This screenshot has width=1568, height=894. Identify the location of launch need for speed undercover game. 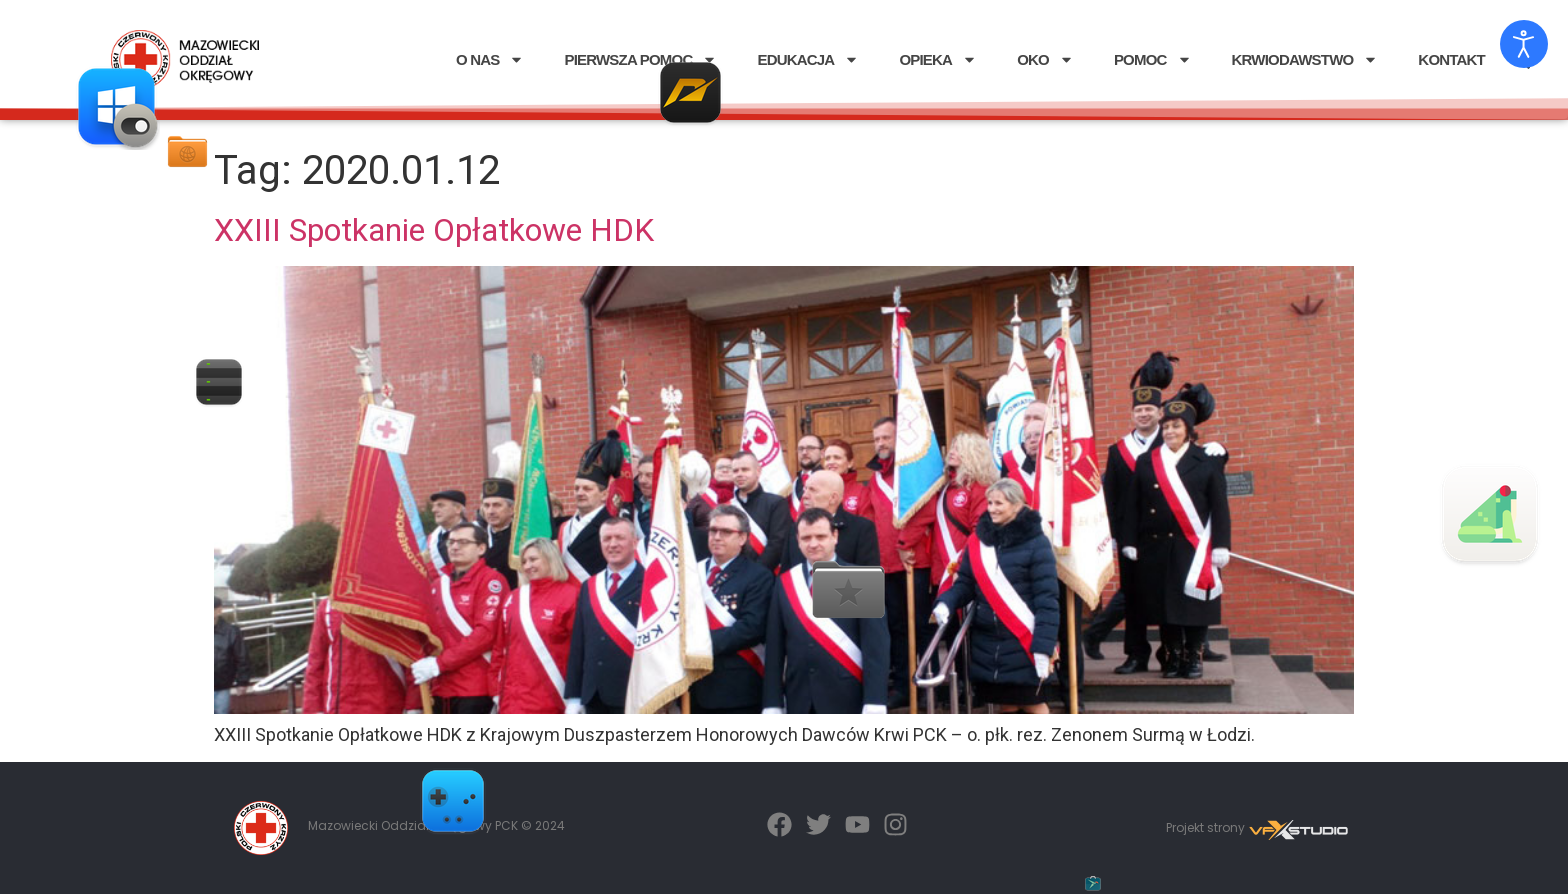
(690, 92).